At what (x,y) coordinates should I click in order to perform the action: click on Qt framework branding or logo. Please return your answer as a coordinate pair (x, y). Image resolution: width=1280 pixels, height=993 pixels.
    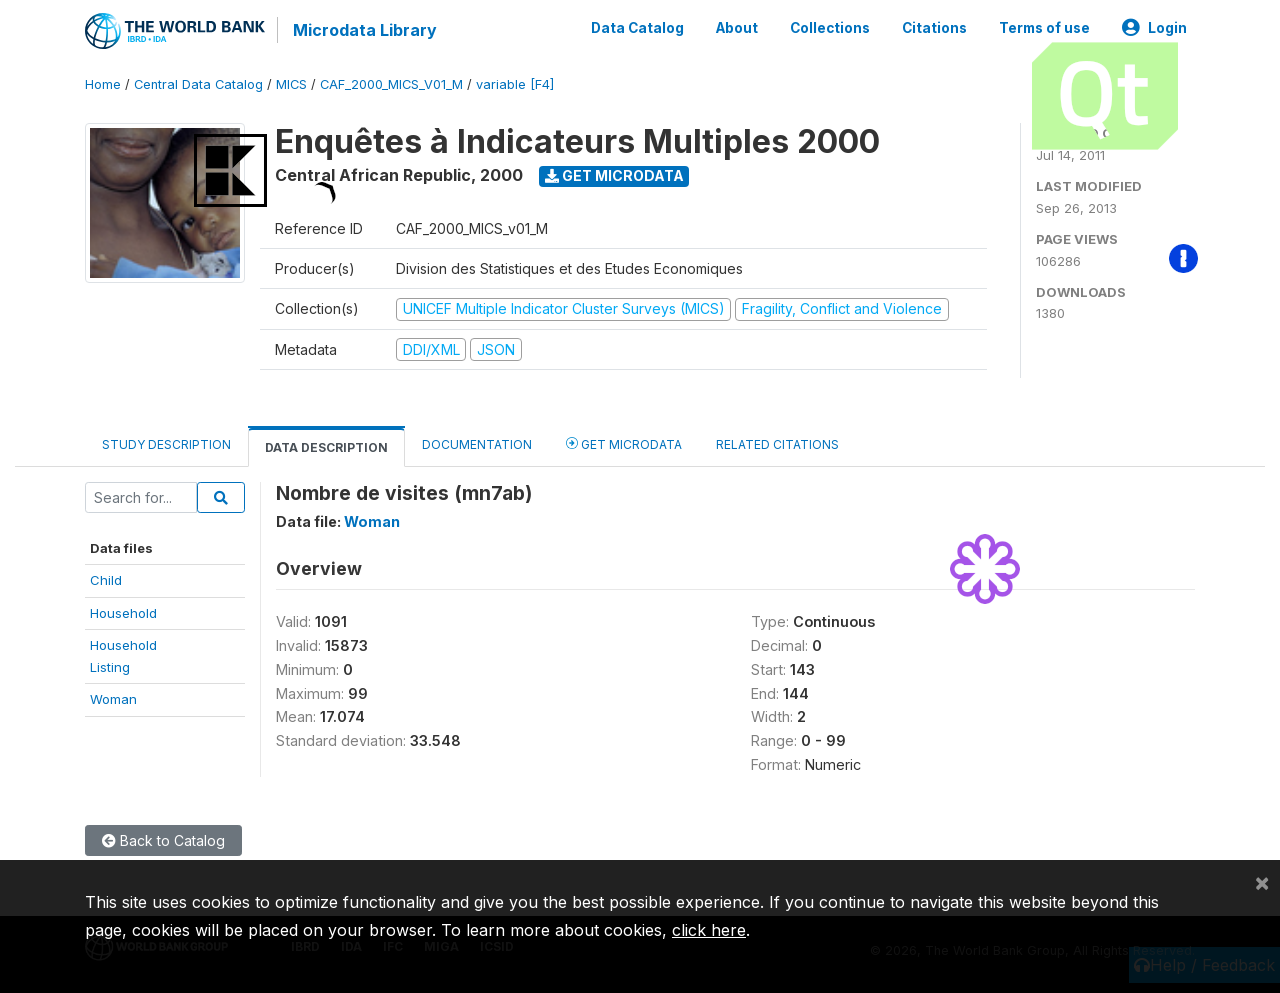
    Looking at the image, I should click on (1105, 96).